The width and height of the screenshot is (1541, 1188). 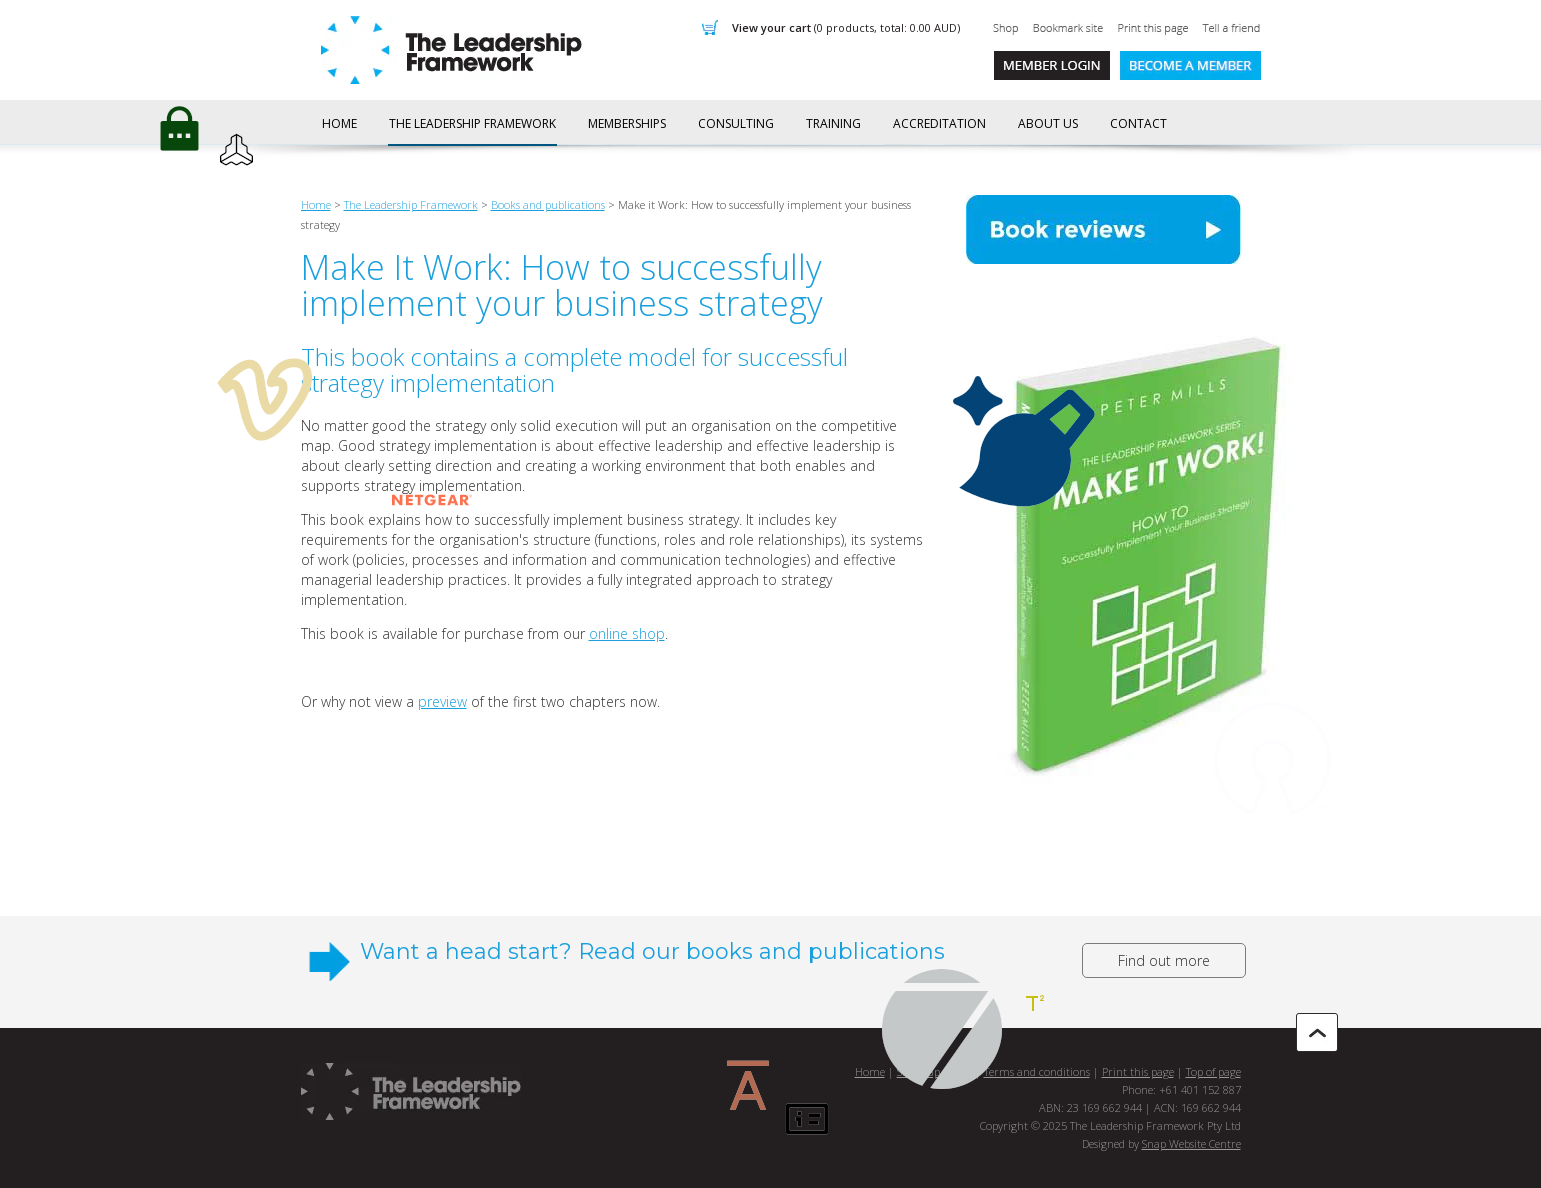 What do you see at coordinates (267, 398) in the screenshot?
I see `open vimeo app` at bounding box center [267, 398].